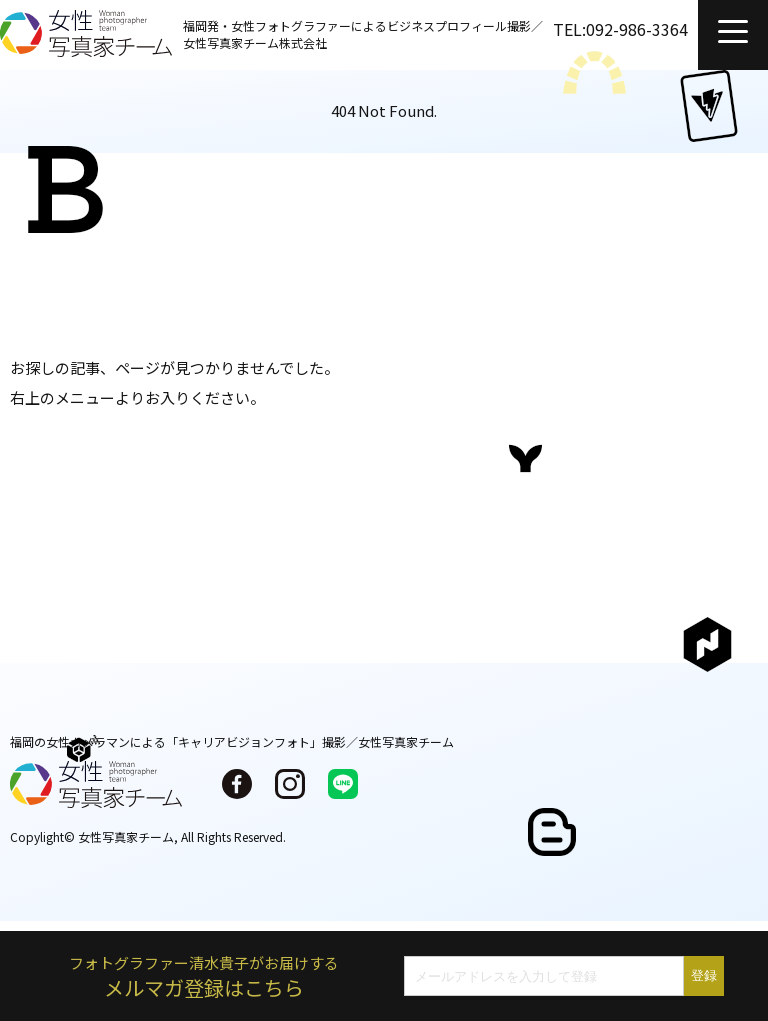 This screenshot has width=768, height=1021. I want to click on kubespray project logo, so click(83, 748).